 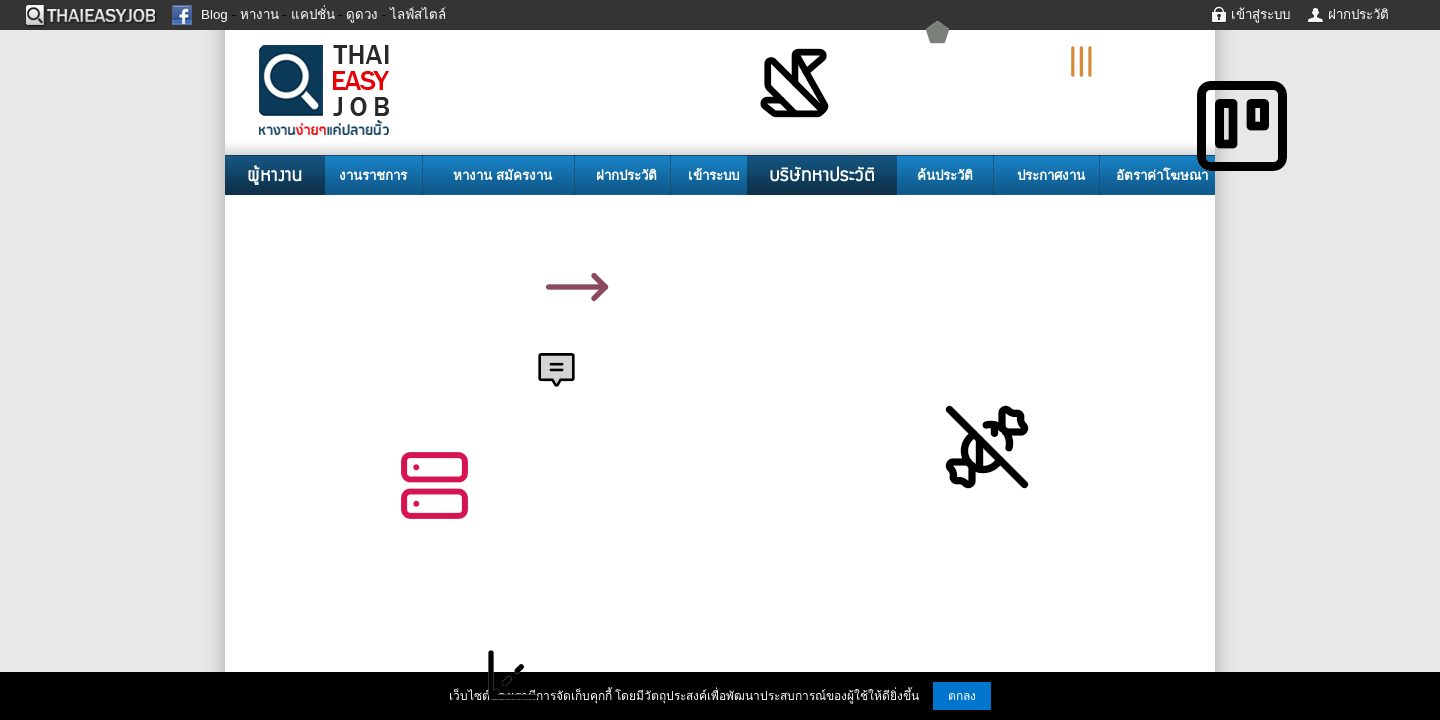 What do you see at coordinates (577, 287) in the screenshot?
I see `move item to the right` at bounding box center [577, 287].